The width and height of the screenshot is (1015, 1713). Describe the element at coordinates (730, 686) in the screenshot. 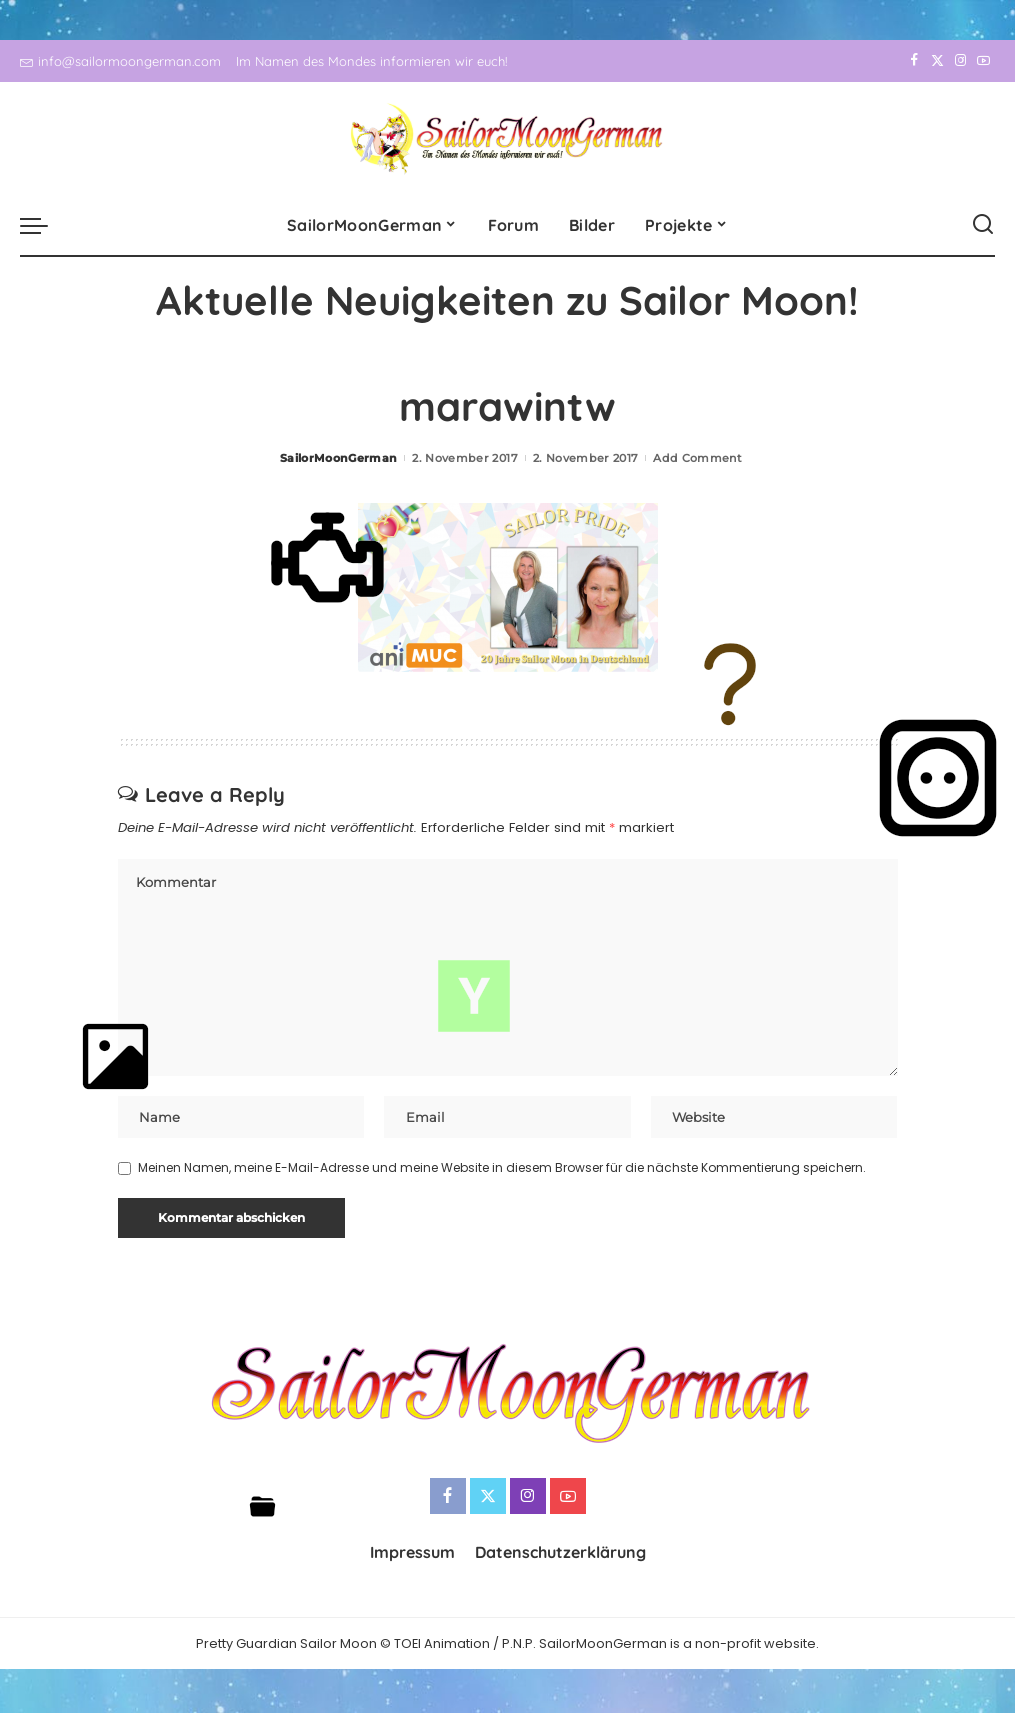

I see `access help or support resources` at that location.